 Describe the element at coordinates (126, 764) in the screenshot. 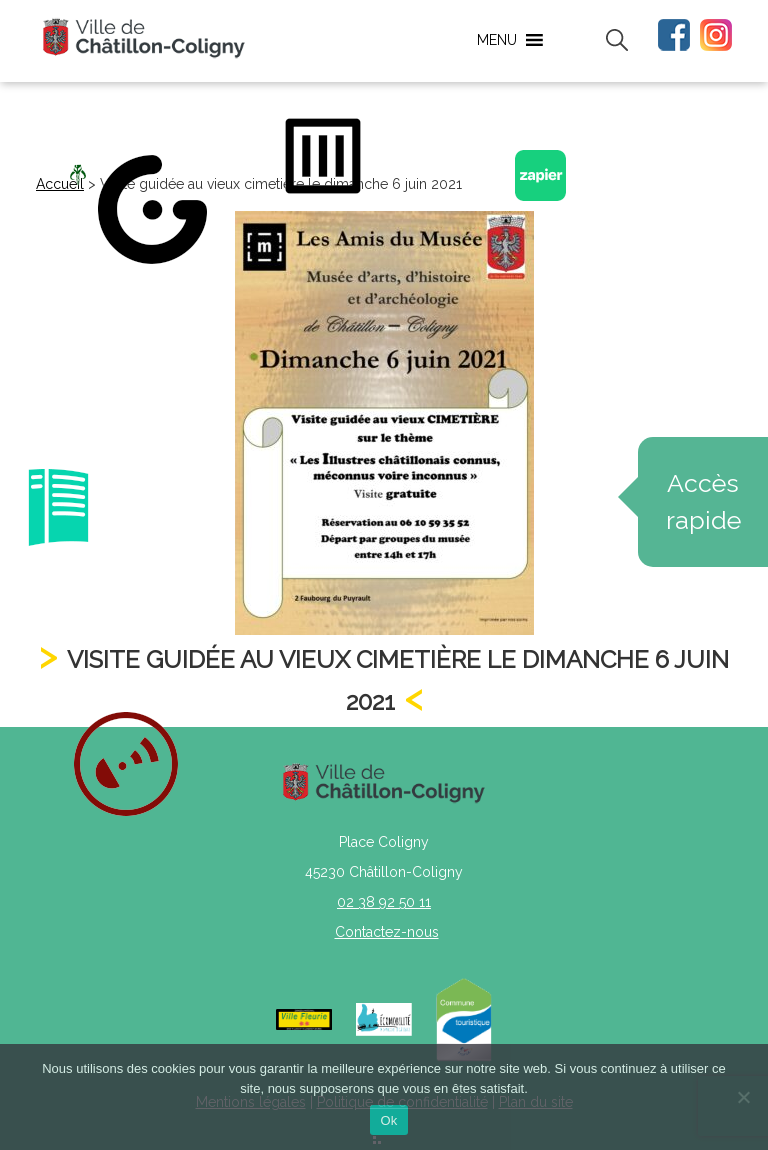

I see `open traccar gps tracking app` at that location.